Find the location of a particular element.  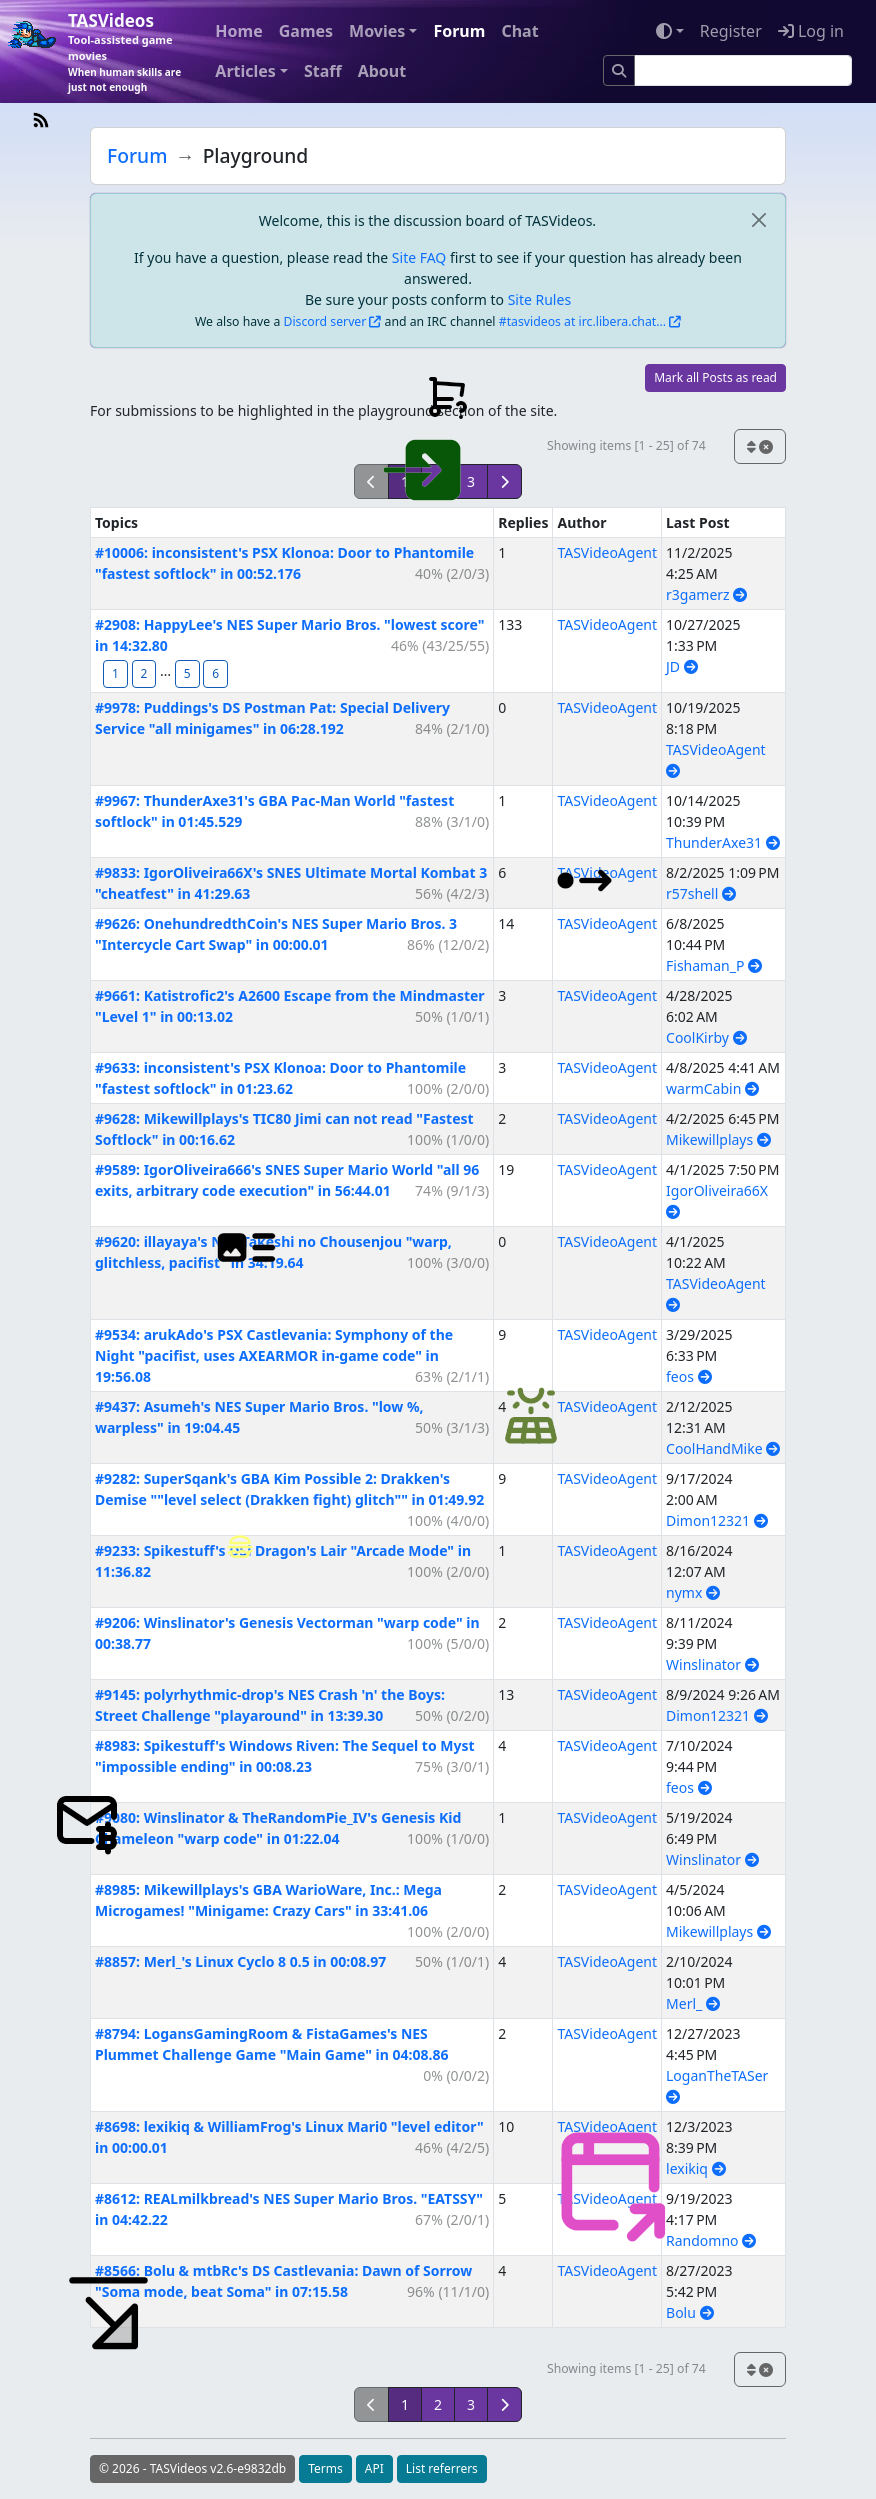

share current webpage is located at coordinates (610, 2181).